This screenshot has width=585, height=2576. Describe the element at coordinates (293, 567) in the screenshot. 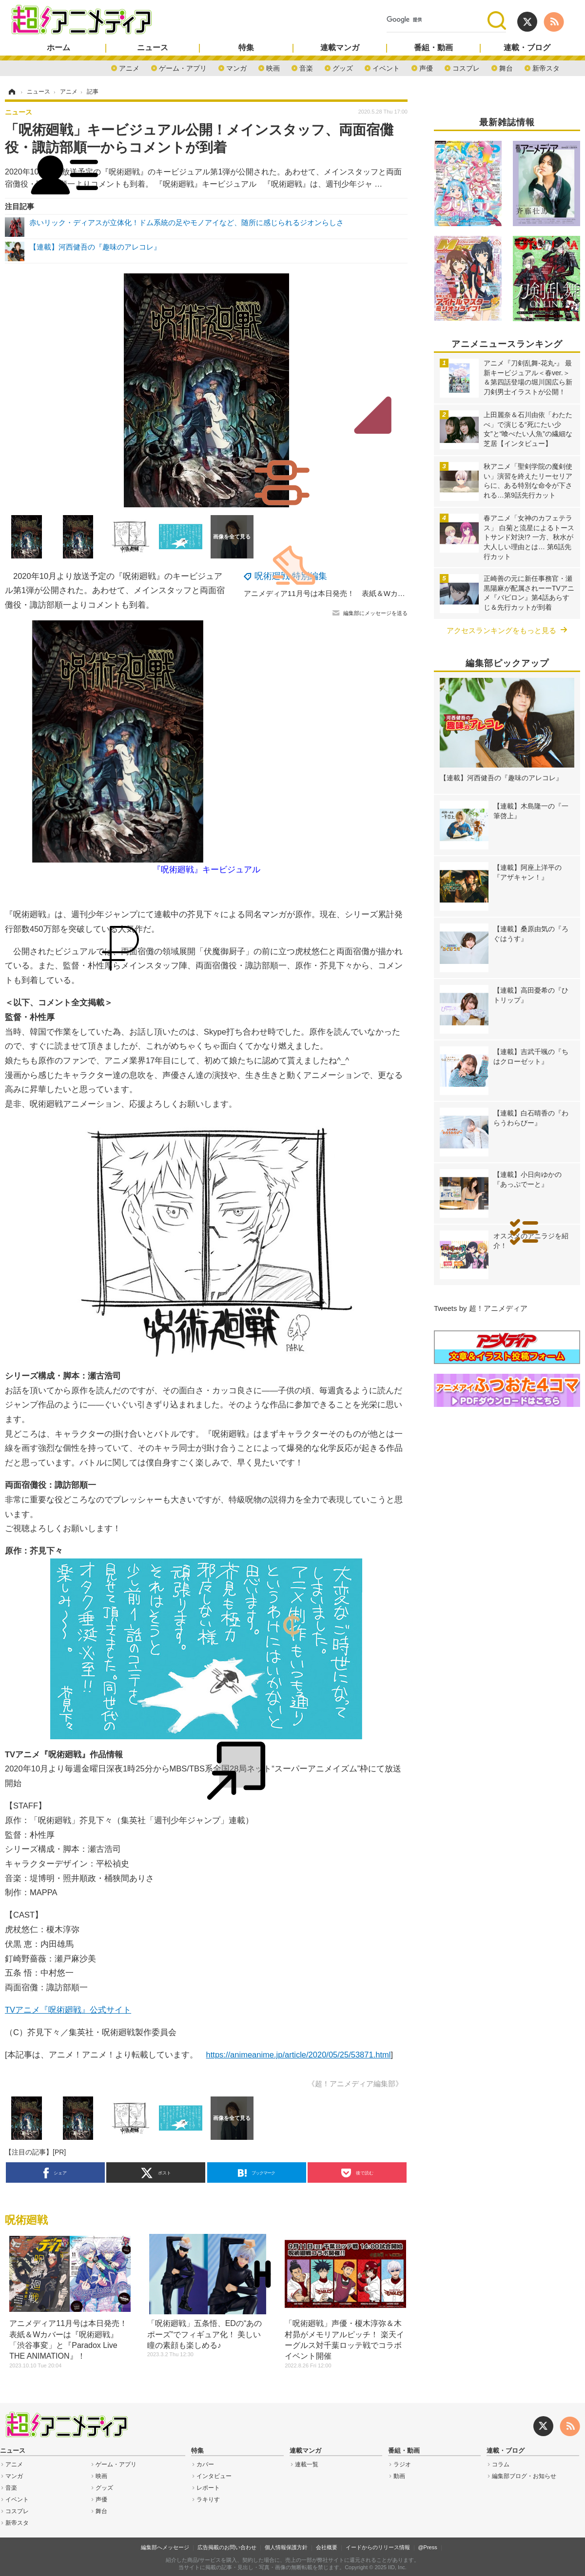

I see `start a run or workout activity` at that location.